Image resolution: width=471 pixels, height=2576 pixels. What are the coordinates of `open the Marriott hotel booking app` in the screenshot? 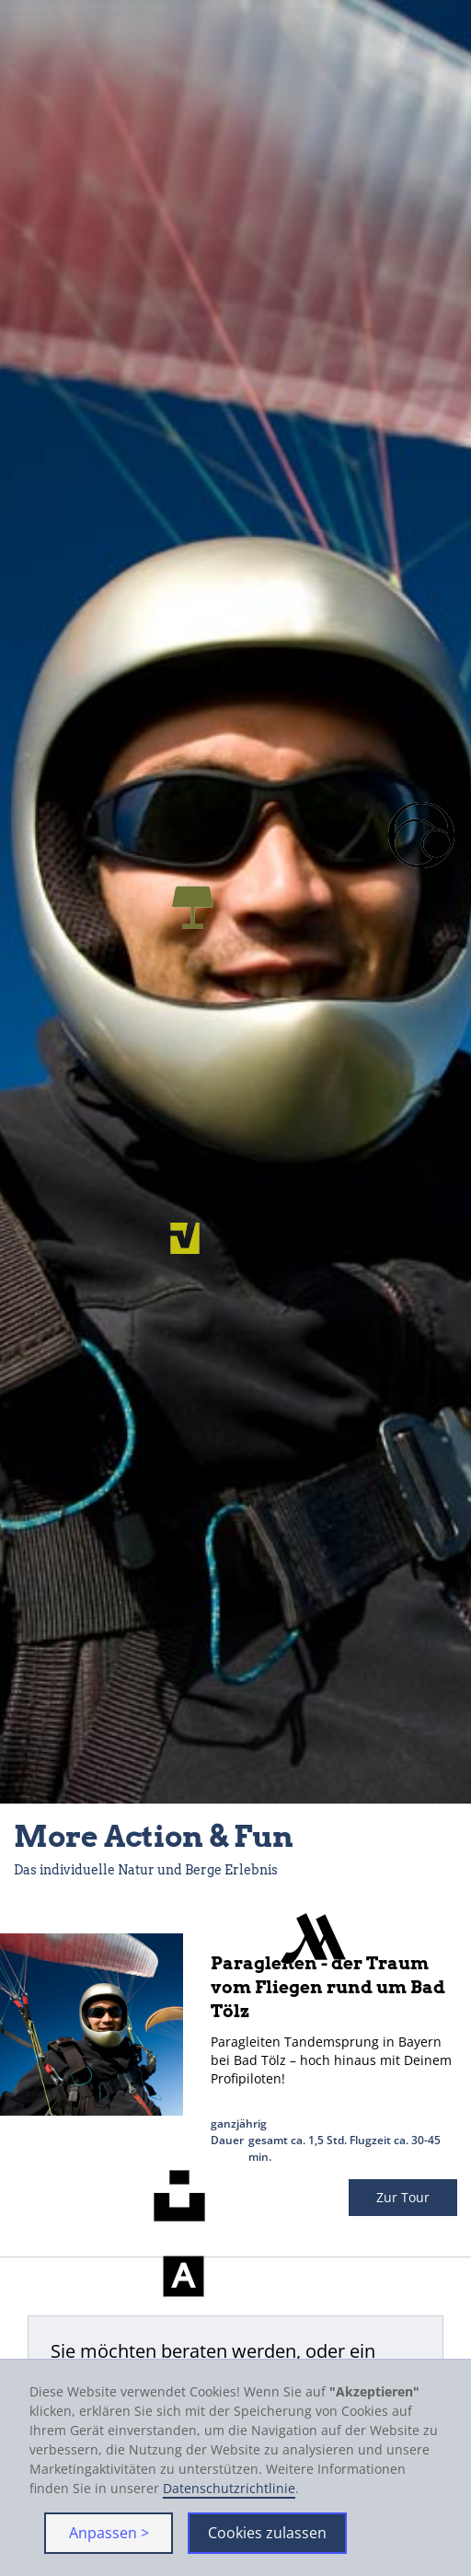 It's located at (313, 1938).